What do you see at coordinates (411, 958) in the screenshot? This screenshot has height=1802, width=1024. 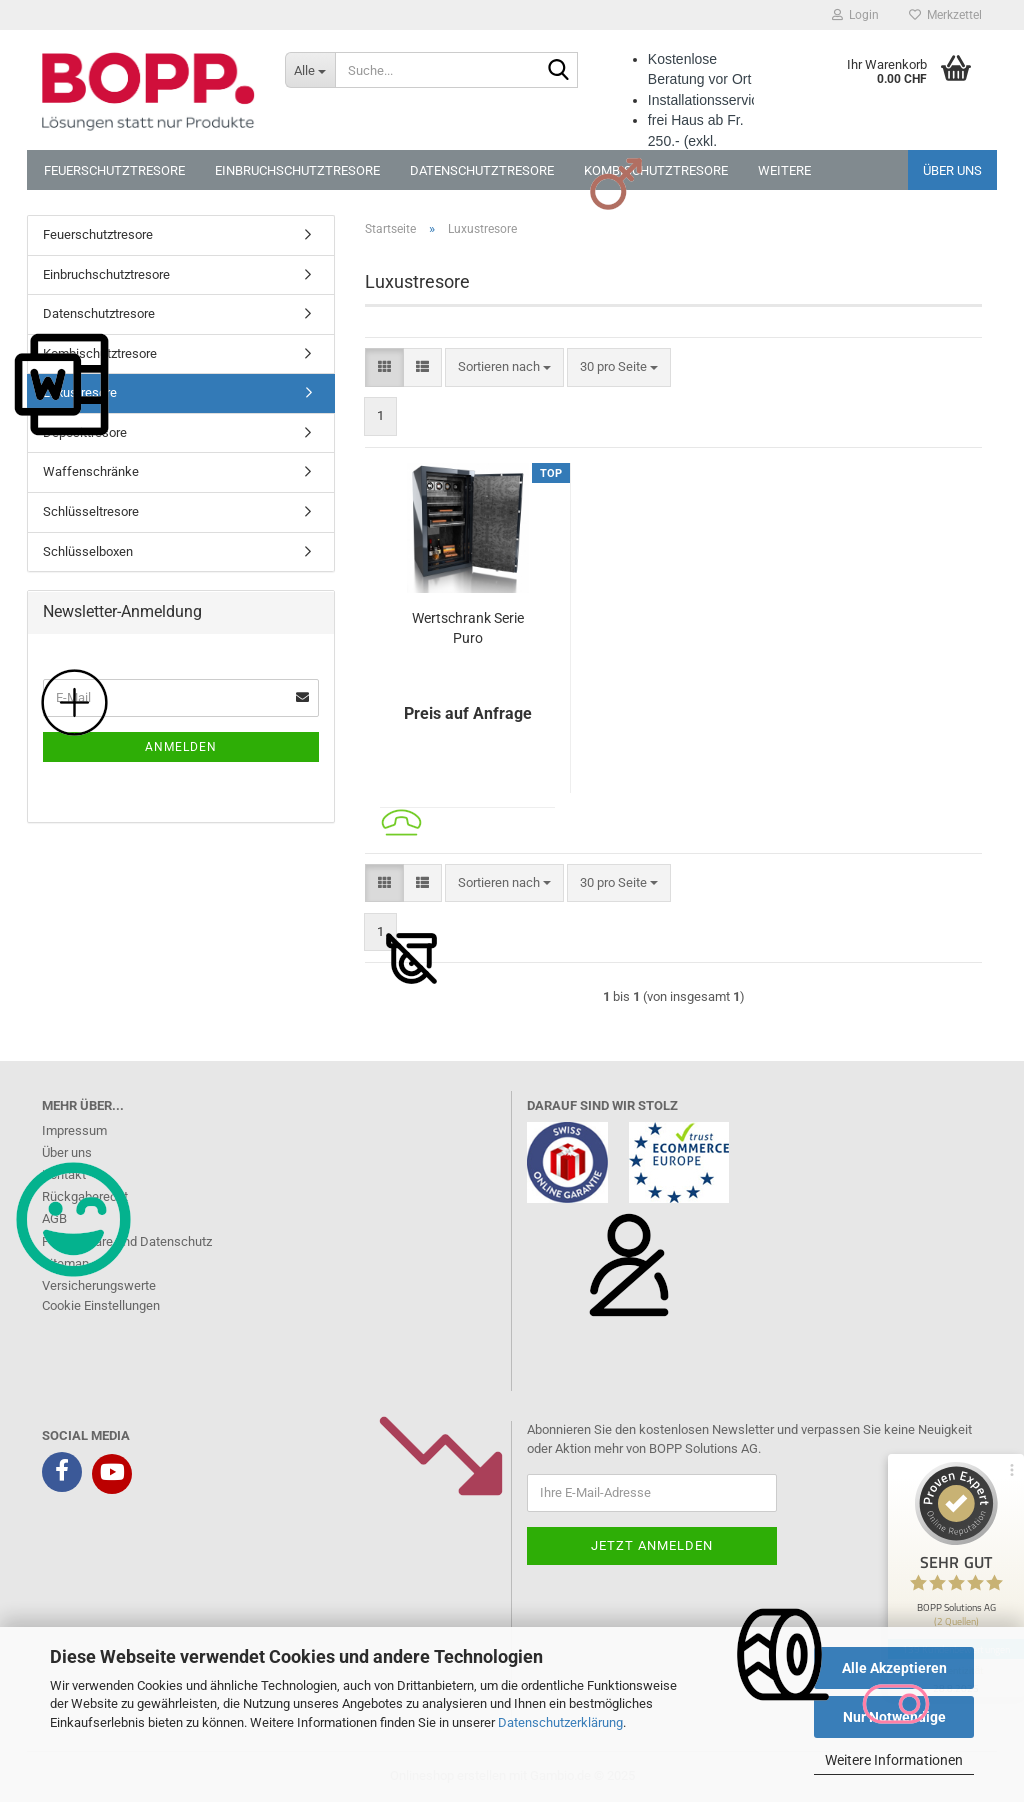 I see `cctv camera is disabled or offline` at bounding box center [411, 958].